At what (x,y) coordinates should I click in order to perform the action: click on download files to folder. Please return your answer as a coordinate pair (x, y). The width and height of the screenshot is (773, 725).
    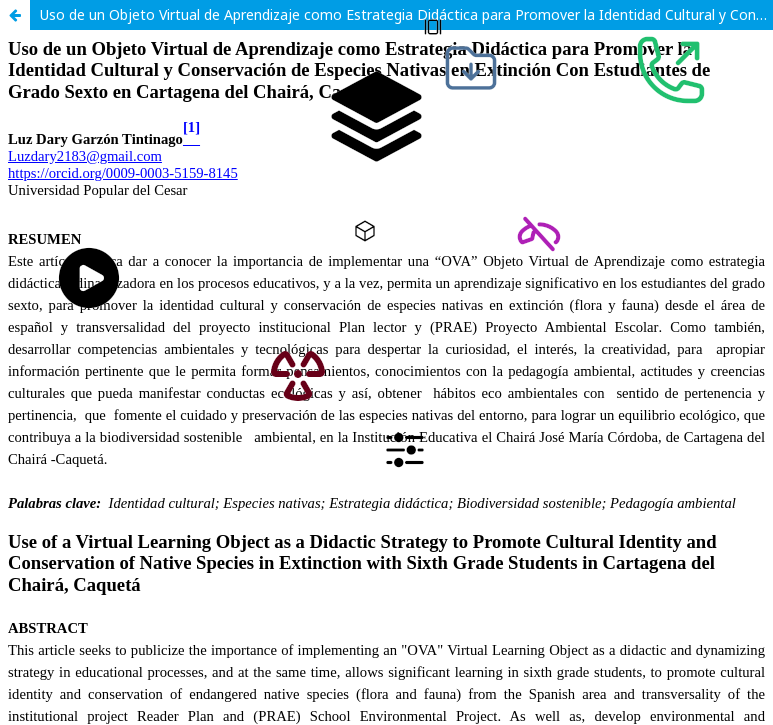
    Looking at the image, I should click on (471, 68).